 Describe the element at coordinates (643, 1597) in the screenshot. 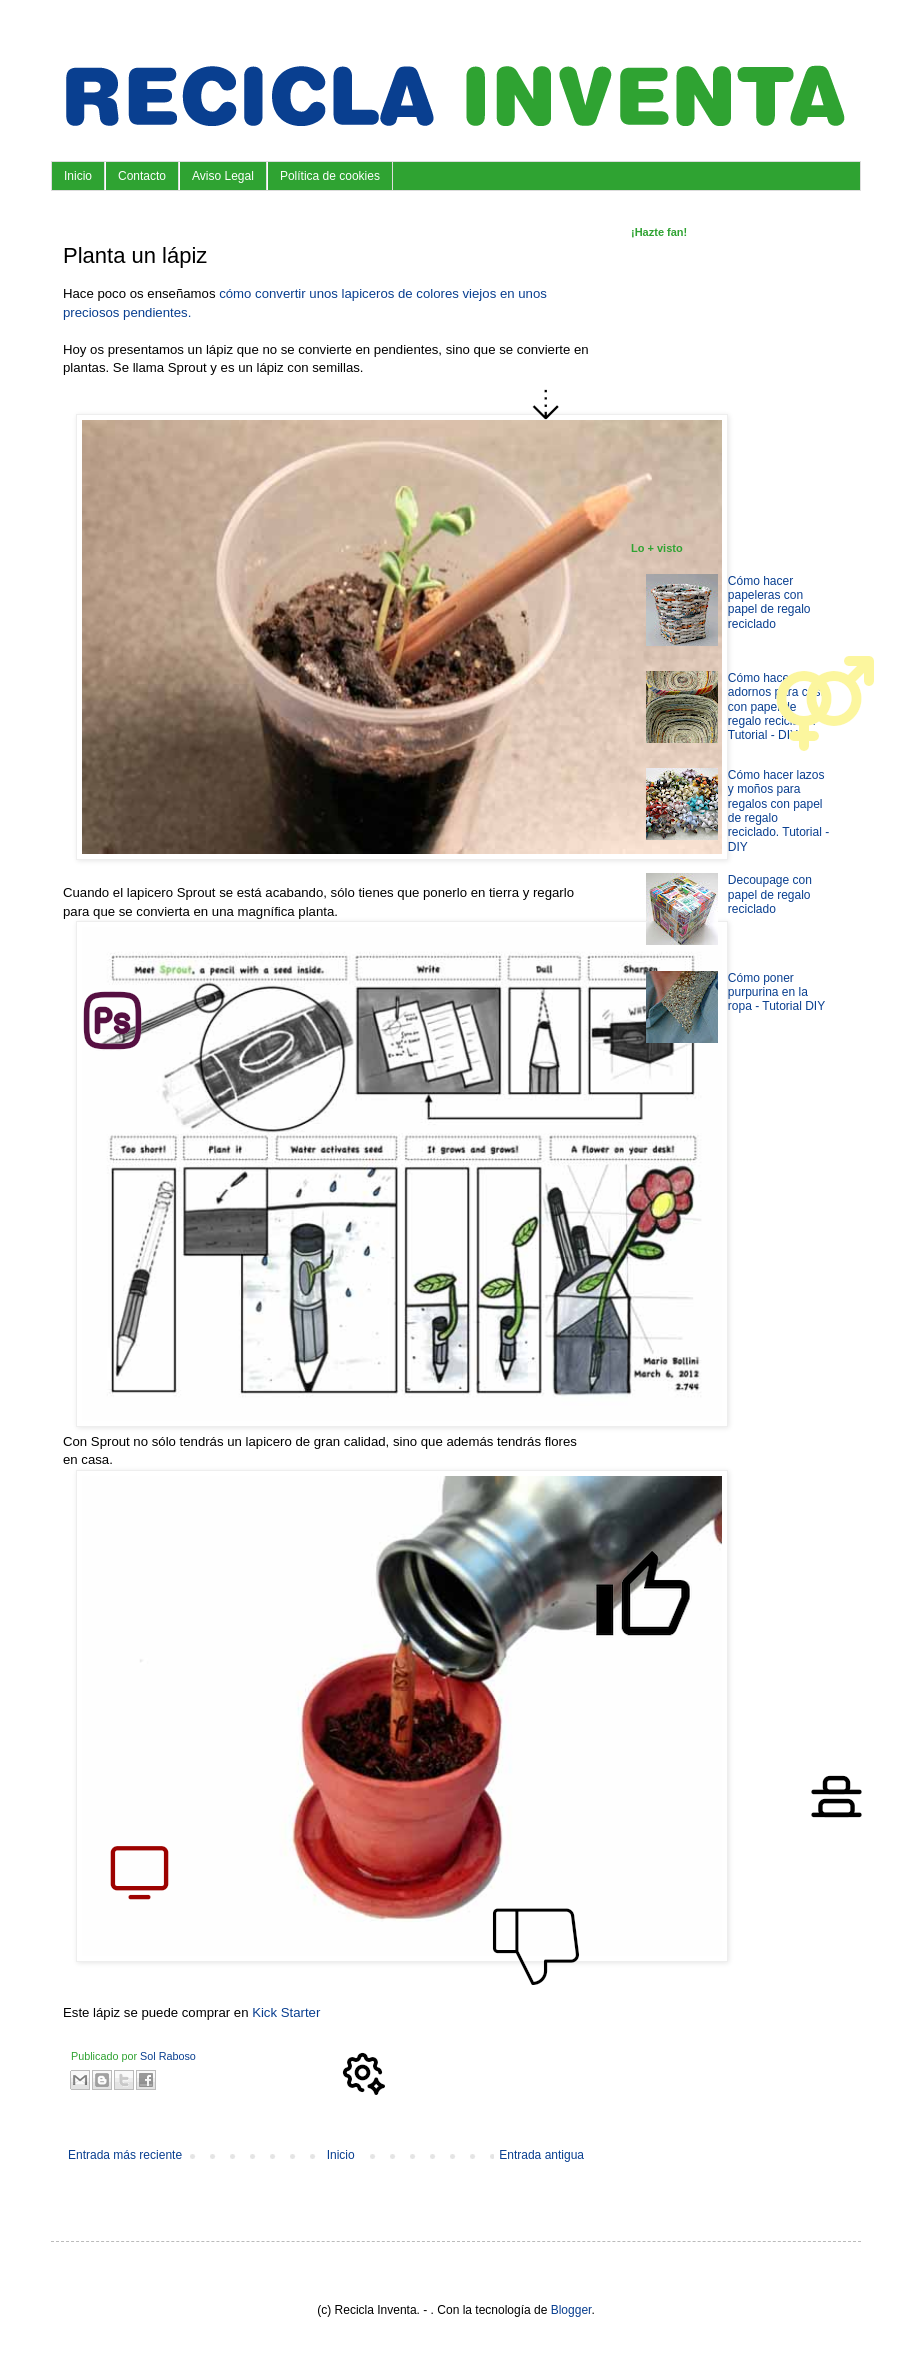

I see `like or upvote content` at that location.